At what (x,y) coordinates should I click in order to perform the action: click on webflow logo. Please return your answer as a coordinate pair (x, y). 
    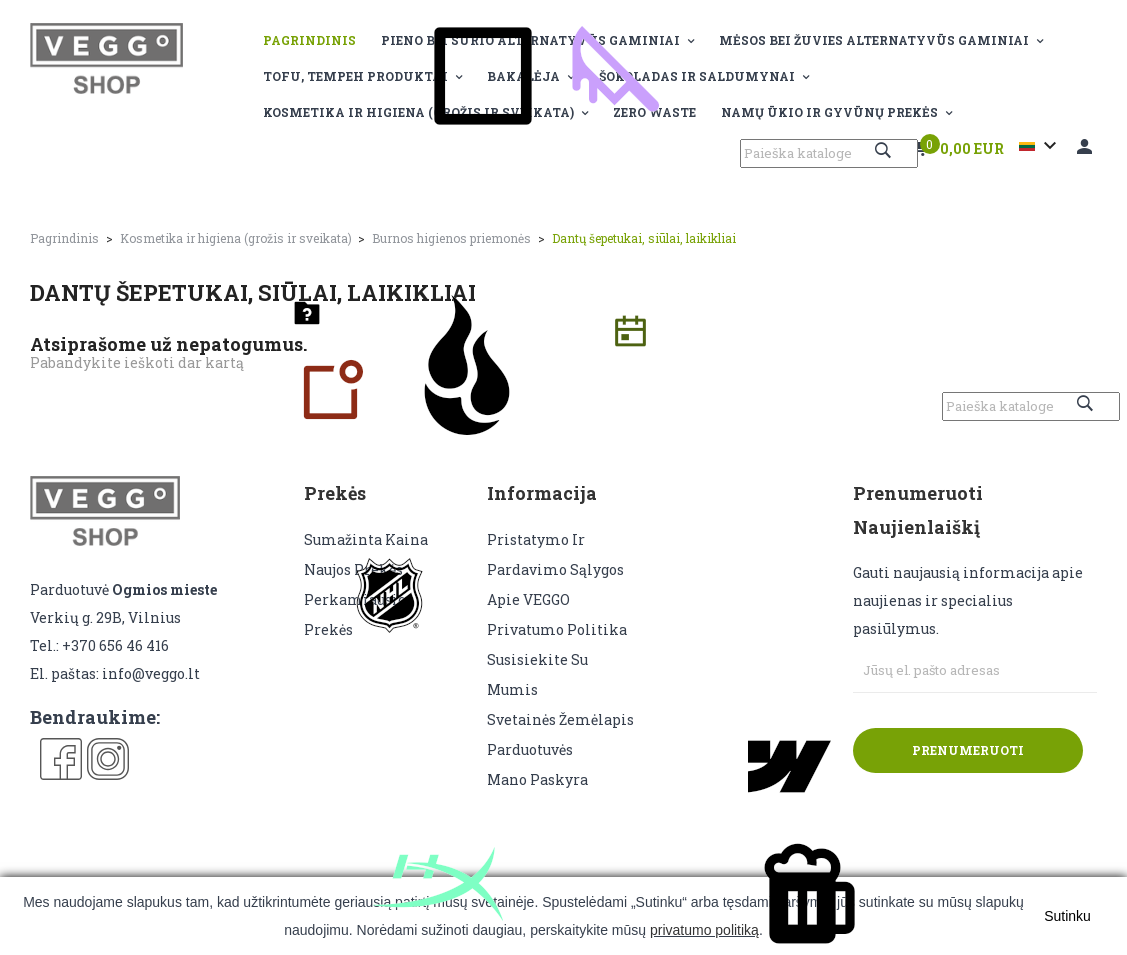
    Looking at the image, I should click on (789, 765).